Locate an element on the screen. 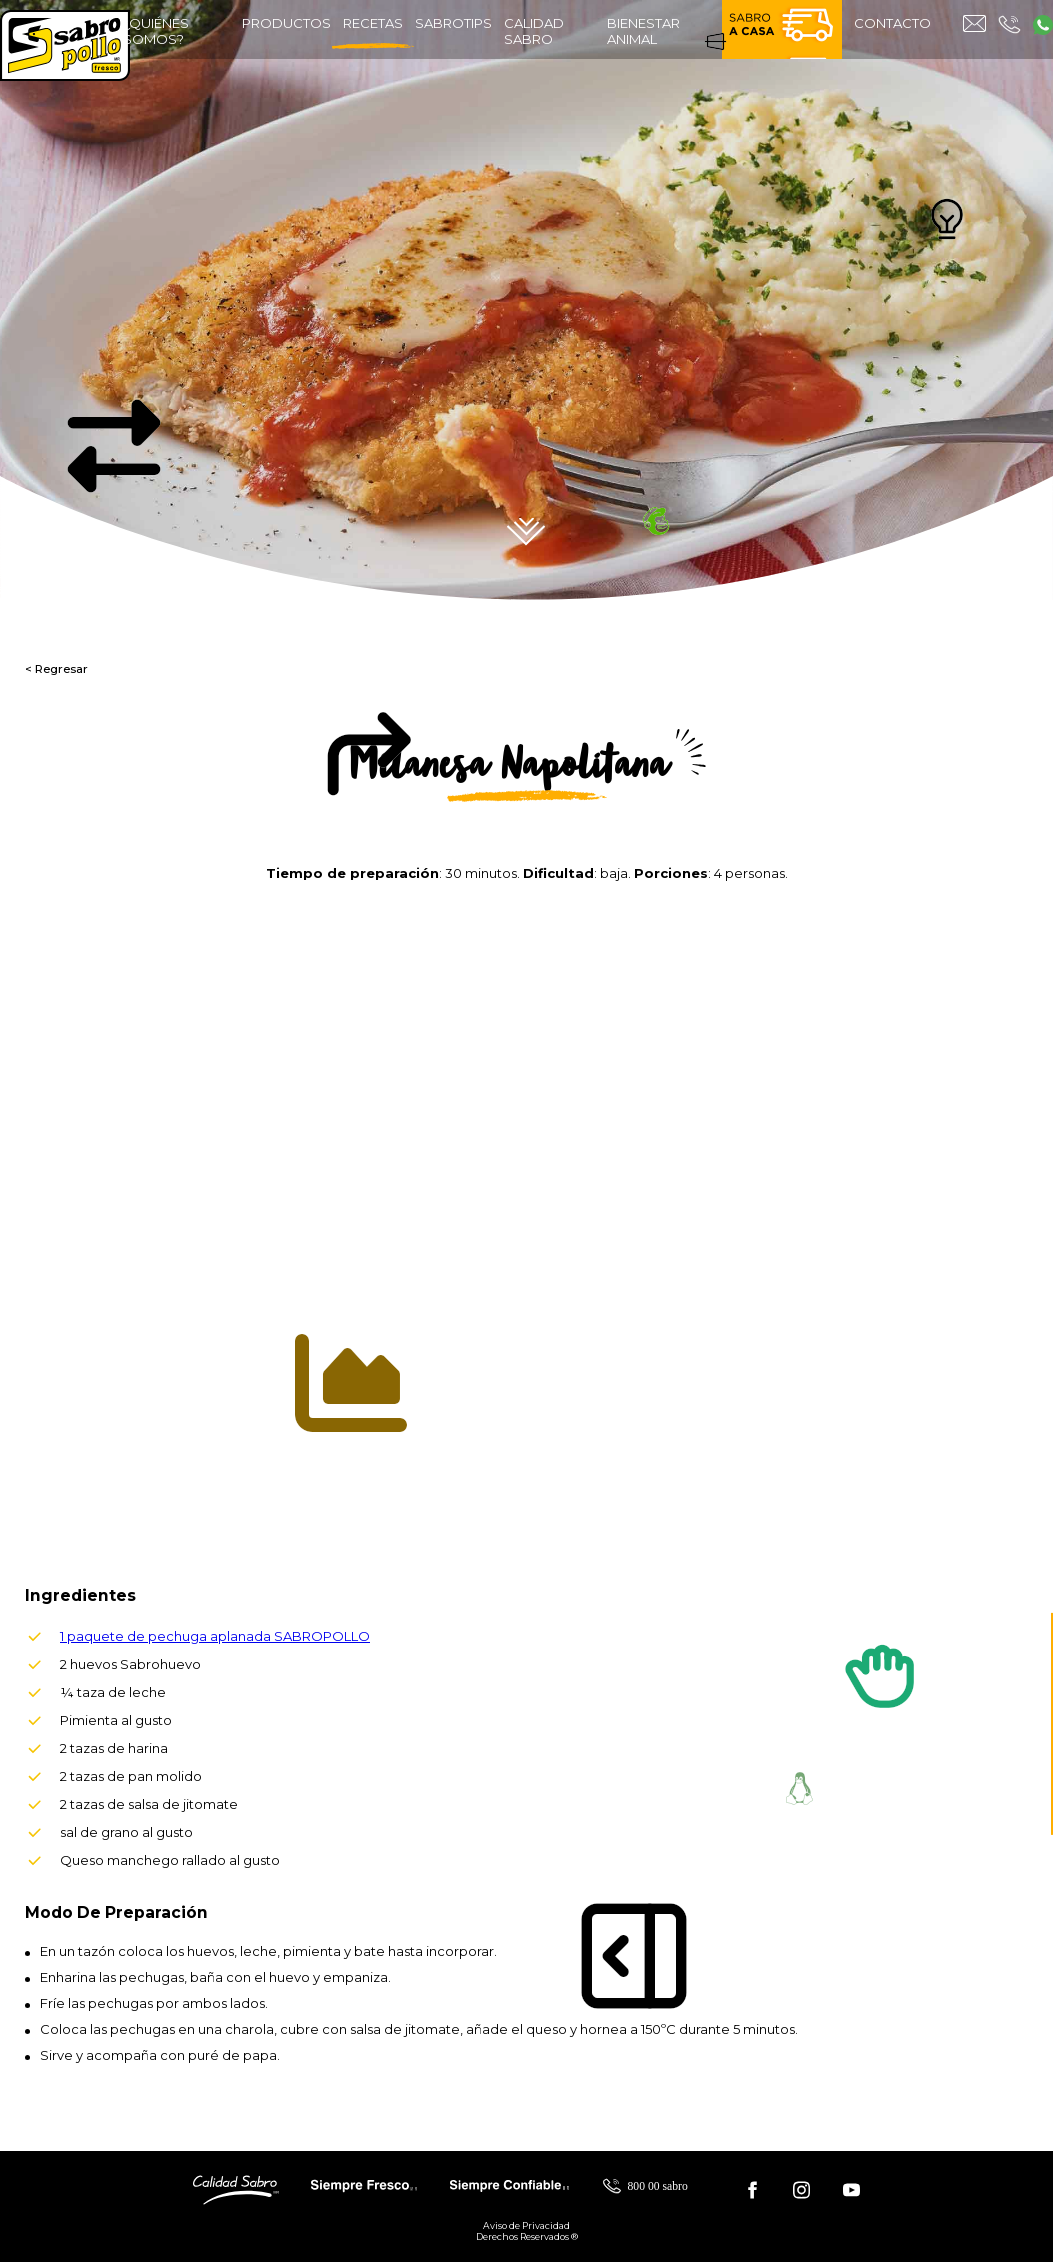 The height and width of the screenshot is (2262, 1053). forward or share content is located at coordinates (366, 756).